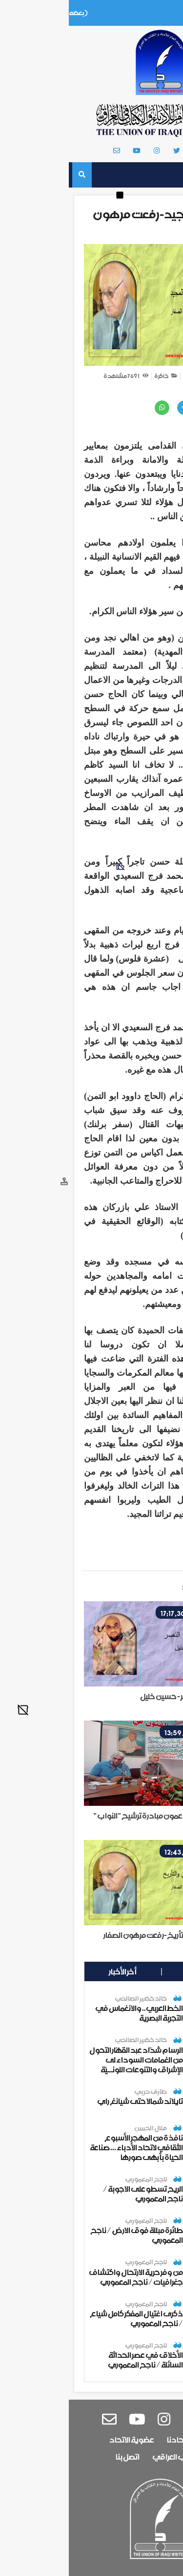 Image resolution: width=183 pixels, height=2576 pixels. Describe the element at coordinates (121, 866) in the screenshot. I see `like feature is disabled` at that location.